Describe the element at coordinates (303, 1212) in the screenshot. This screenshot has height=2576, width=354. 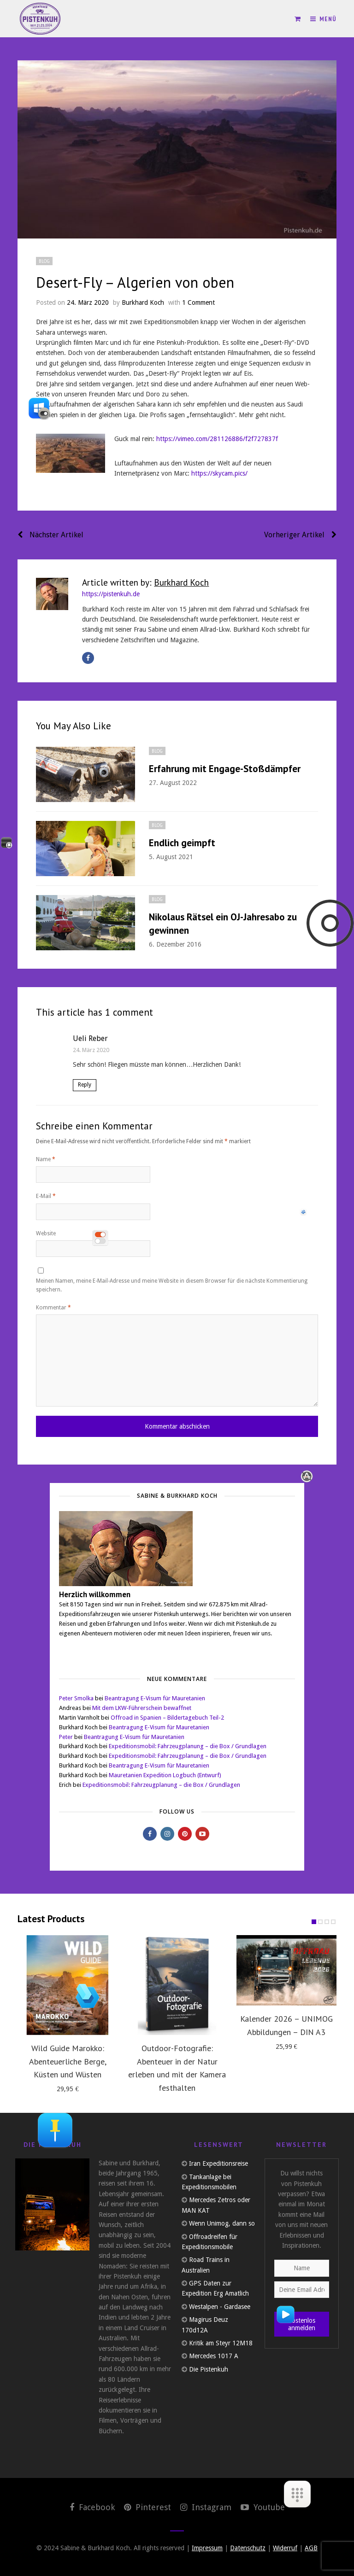
I see `open vscodium code editor` at that location.